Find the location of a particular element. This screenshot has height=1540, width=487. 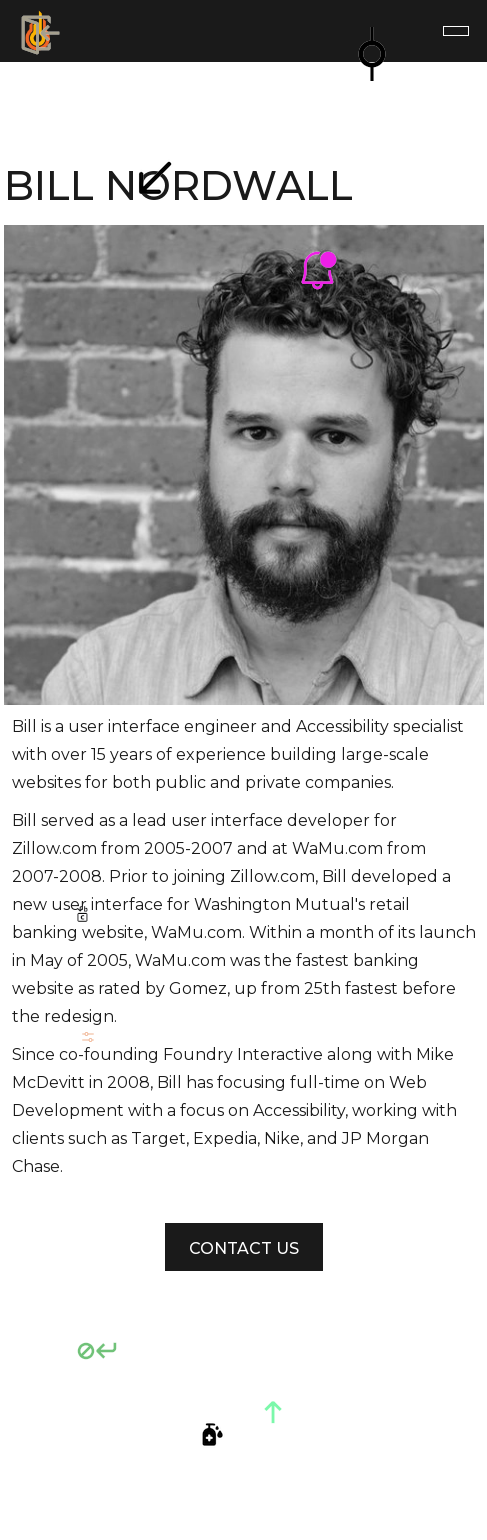

sign in to your account is located at coordinates (39, 33).